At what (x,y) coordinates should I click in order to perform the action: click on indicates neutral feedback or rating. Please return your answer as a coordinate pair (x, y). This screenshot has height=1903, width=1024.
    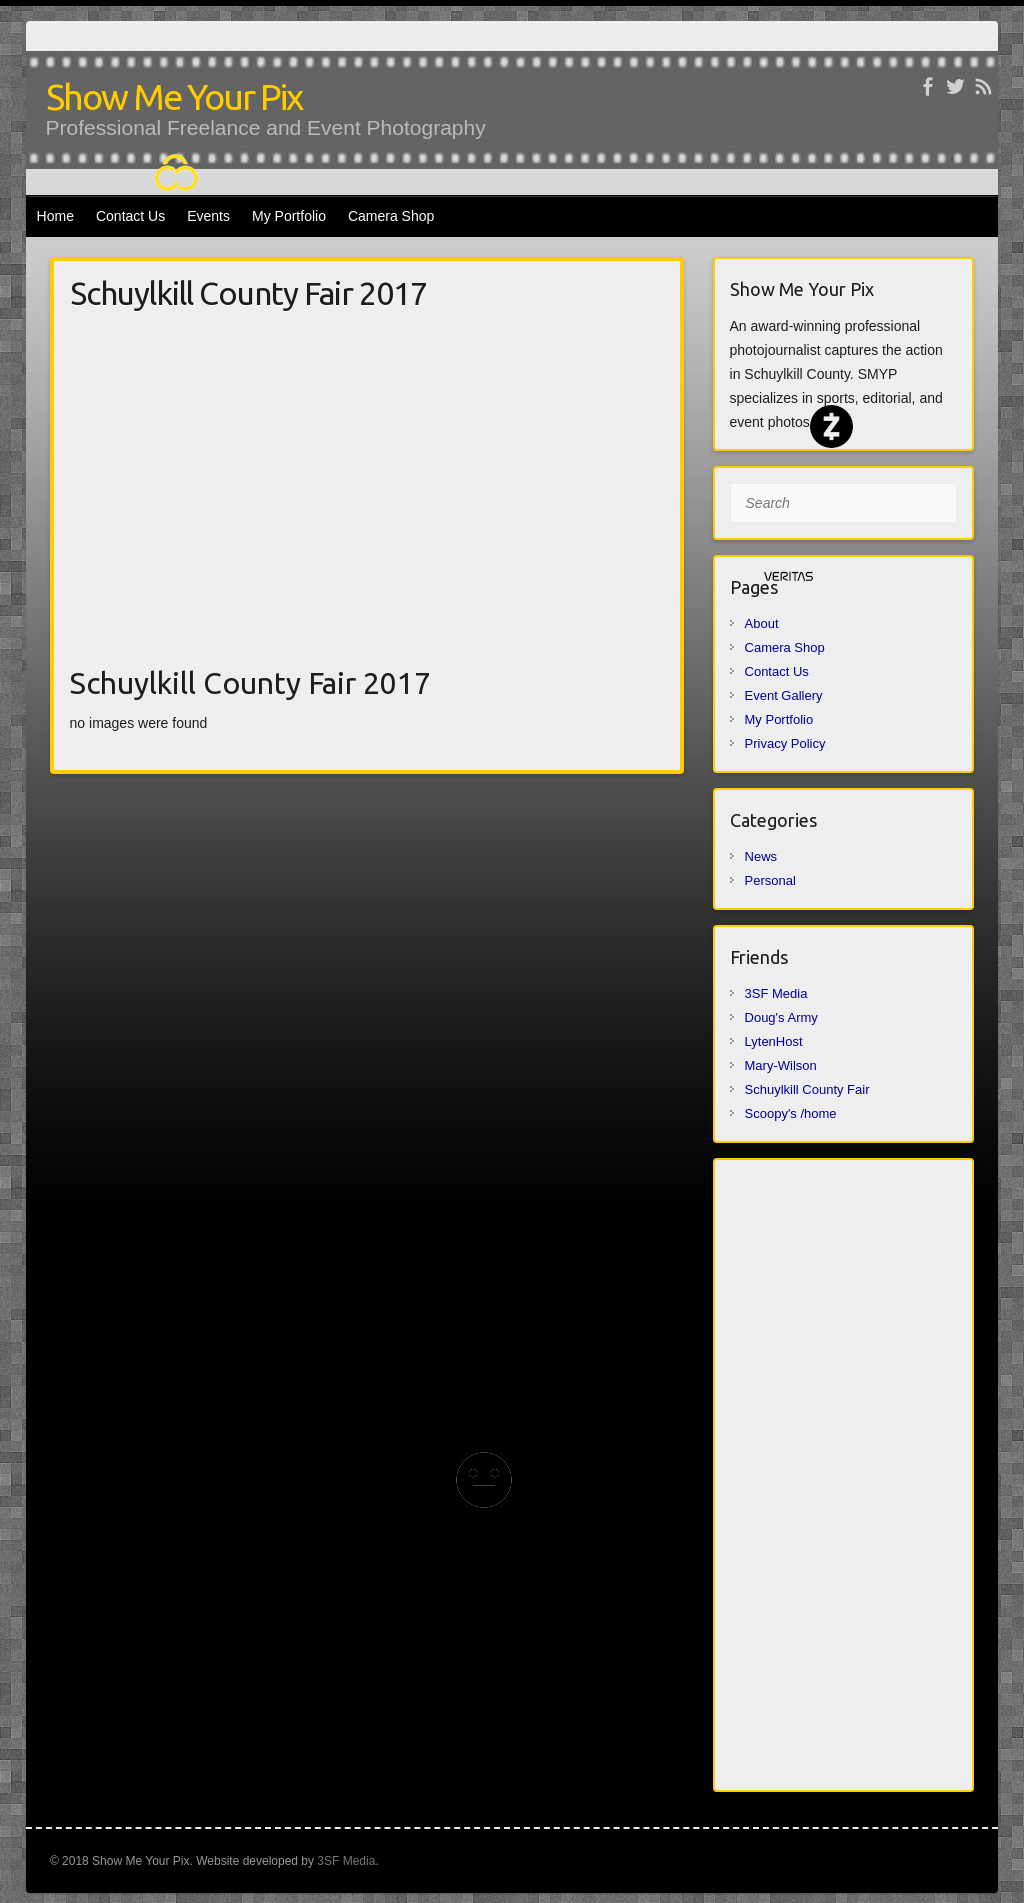
    Looking at the image, I should click on (484, 1480).